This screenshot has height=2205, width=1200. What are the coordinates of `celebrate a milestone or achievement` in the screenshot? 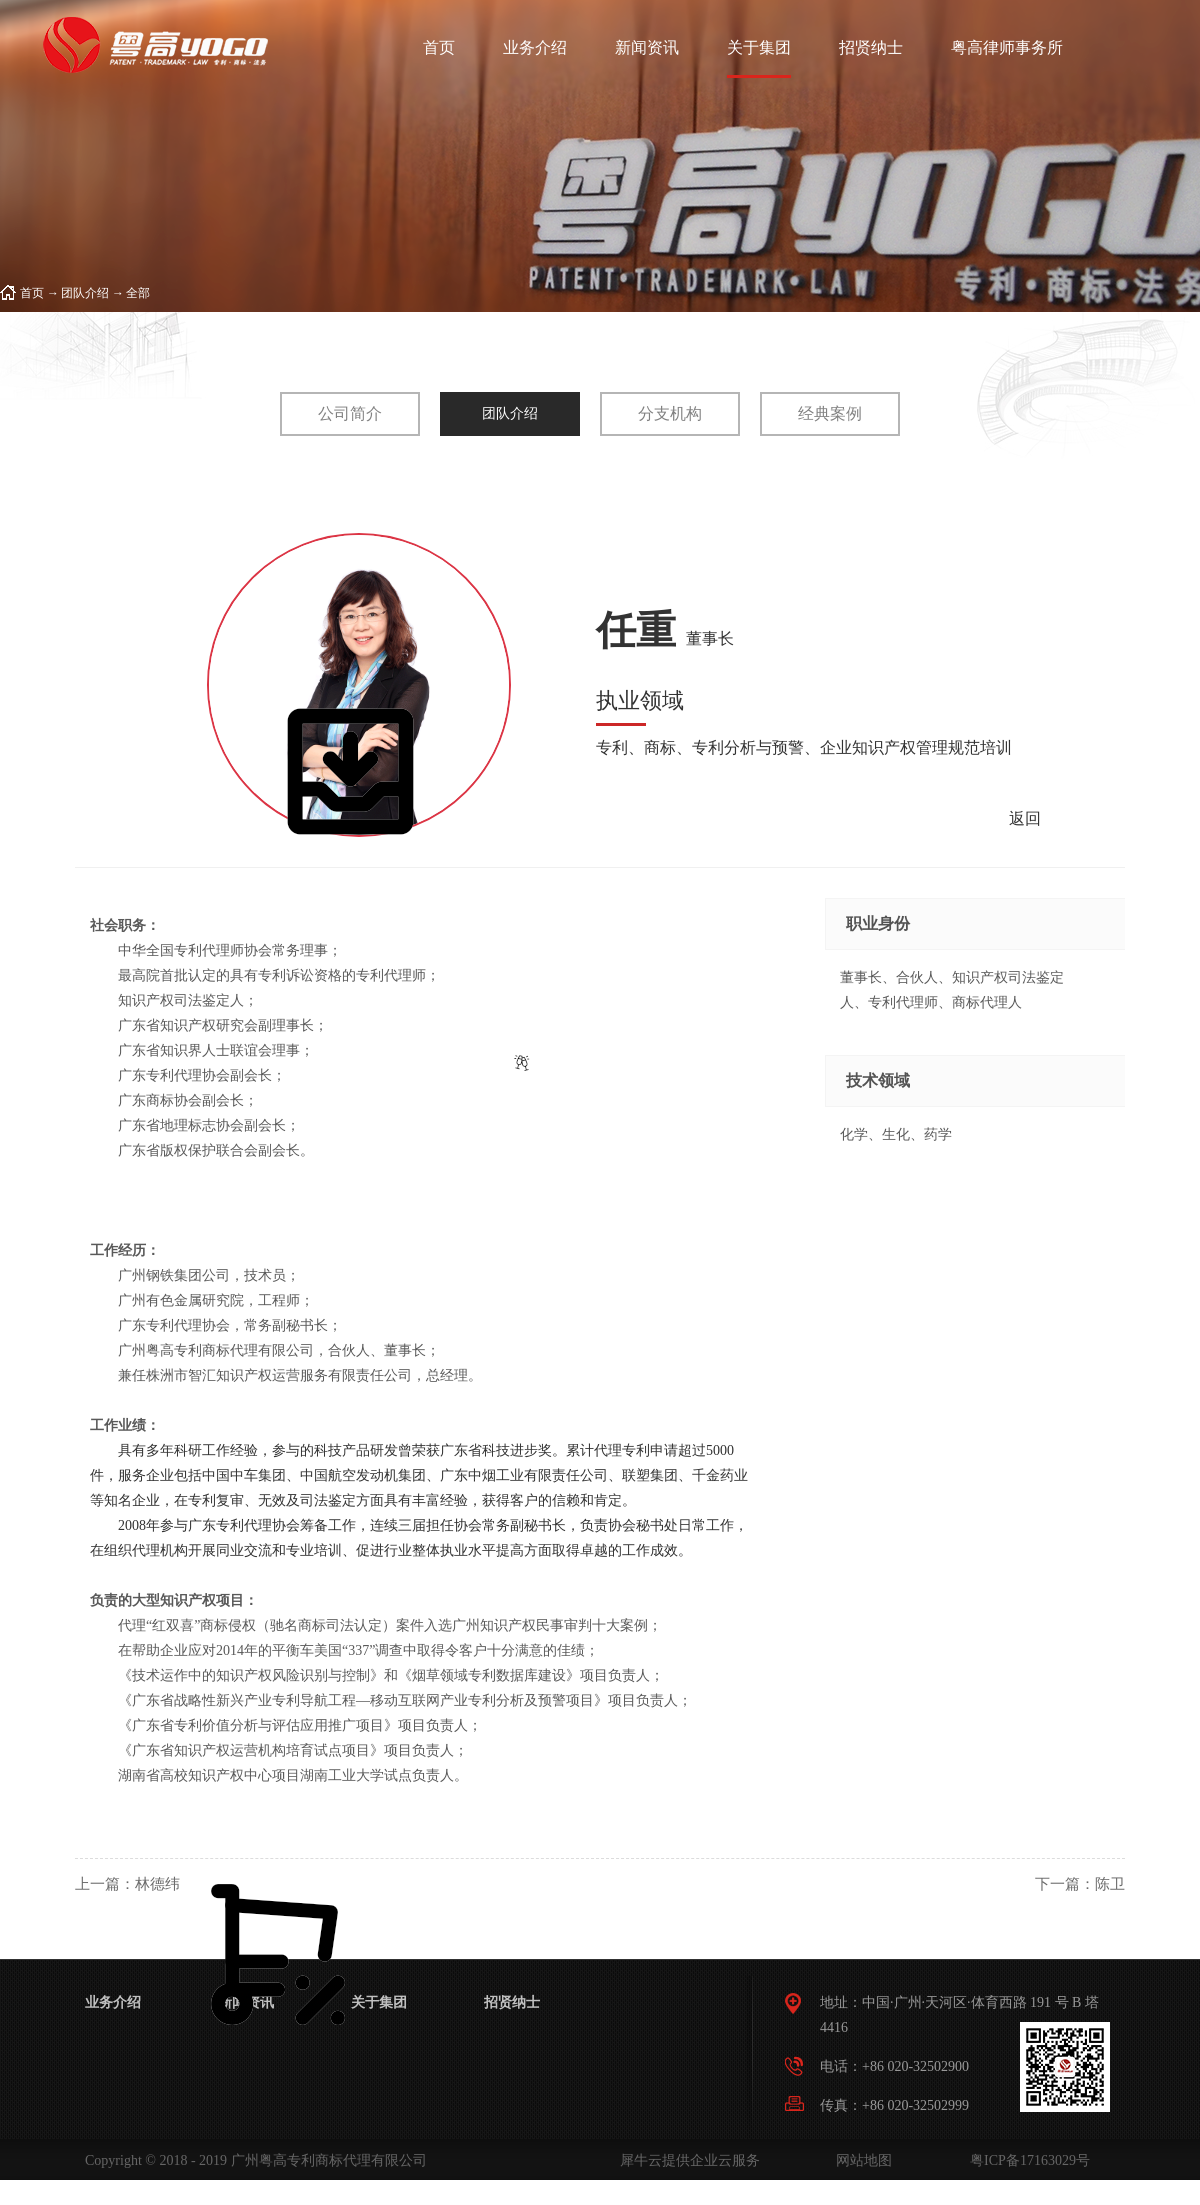 It's located at (522, 1063).